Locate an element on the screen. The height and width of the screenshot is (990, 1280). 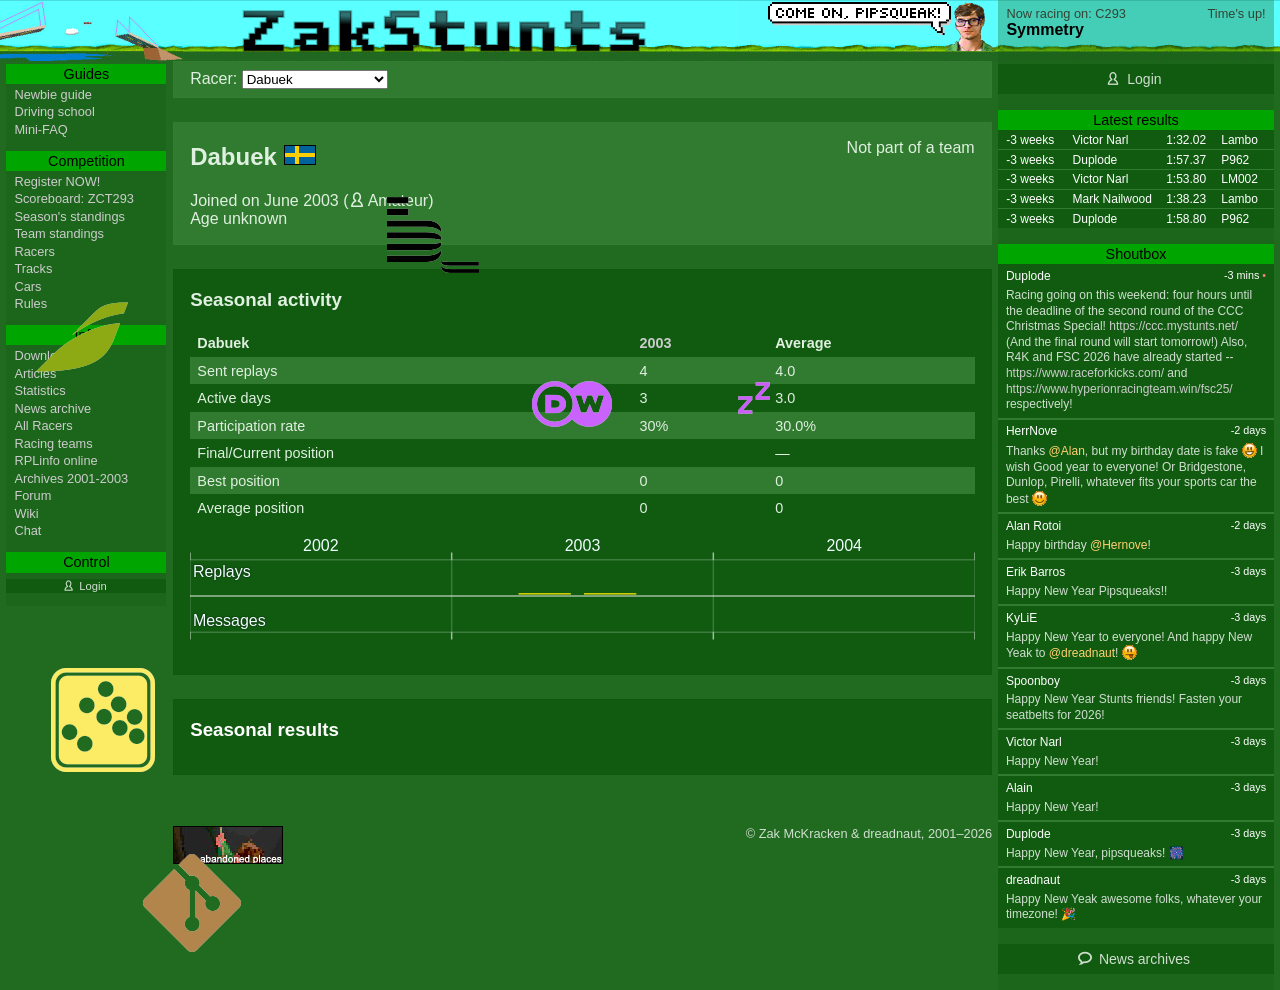
open scilab application is located at coordinates (103, 720).